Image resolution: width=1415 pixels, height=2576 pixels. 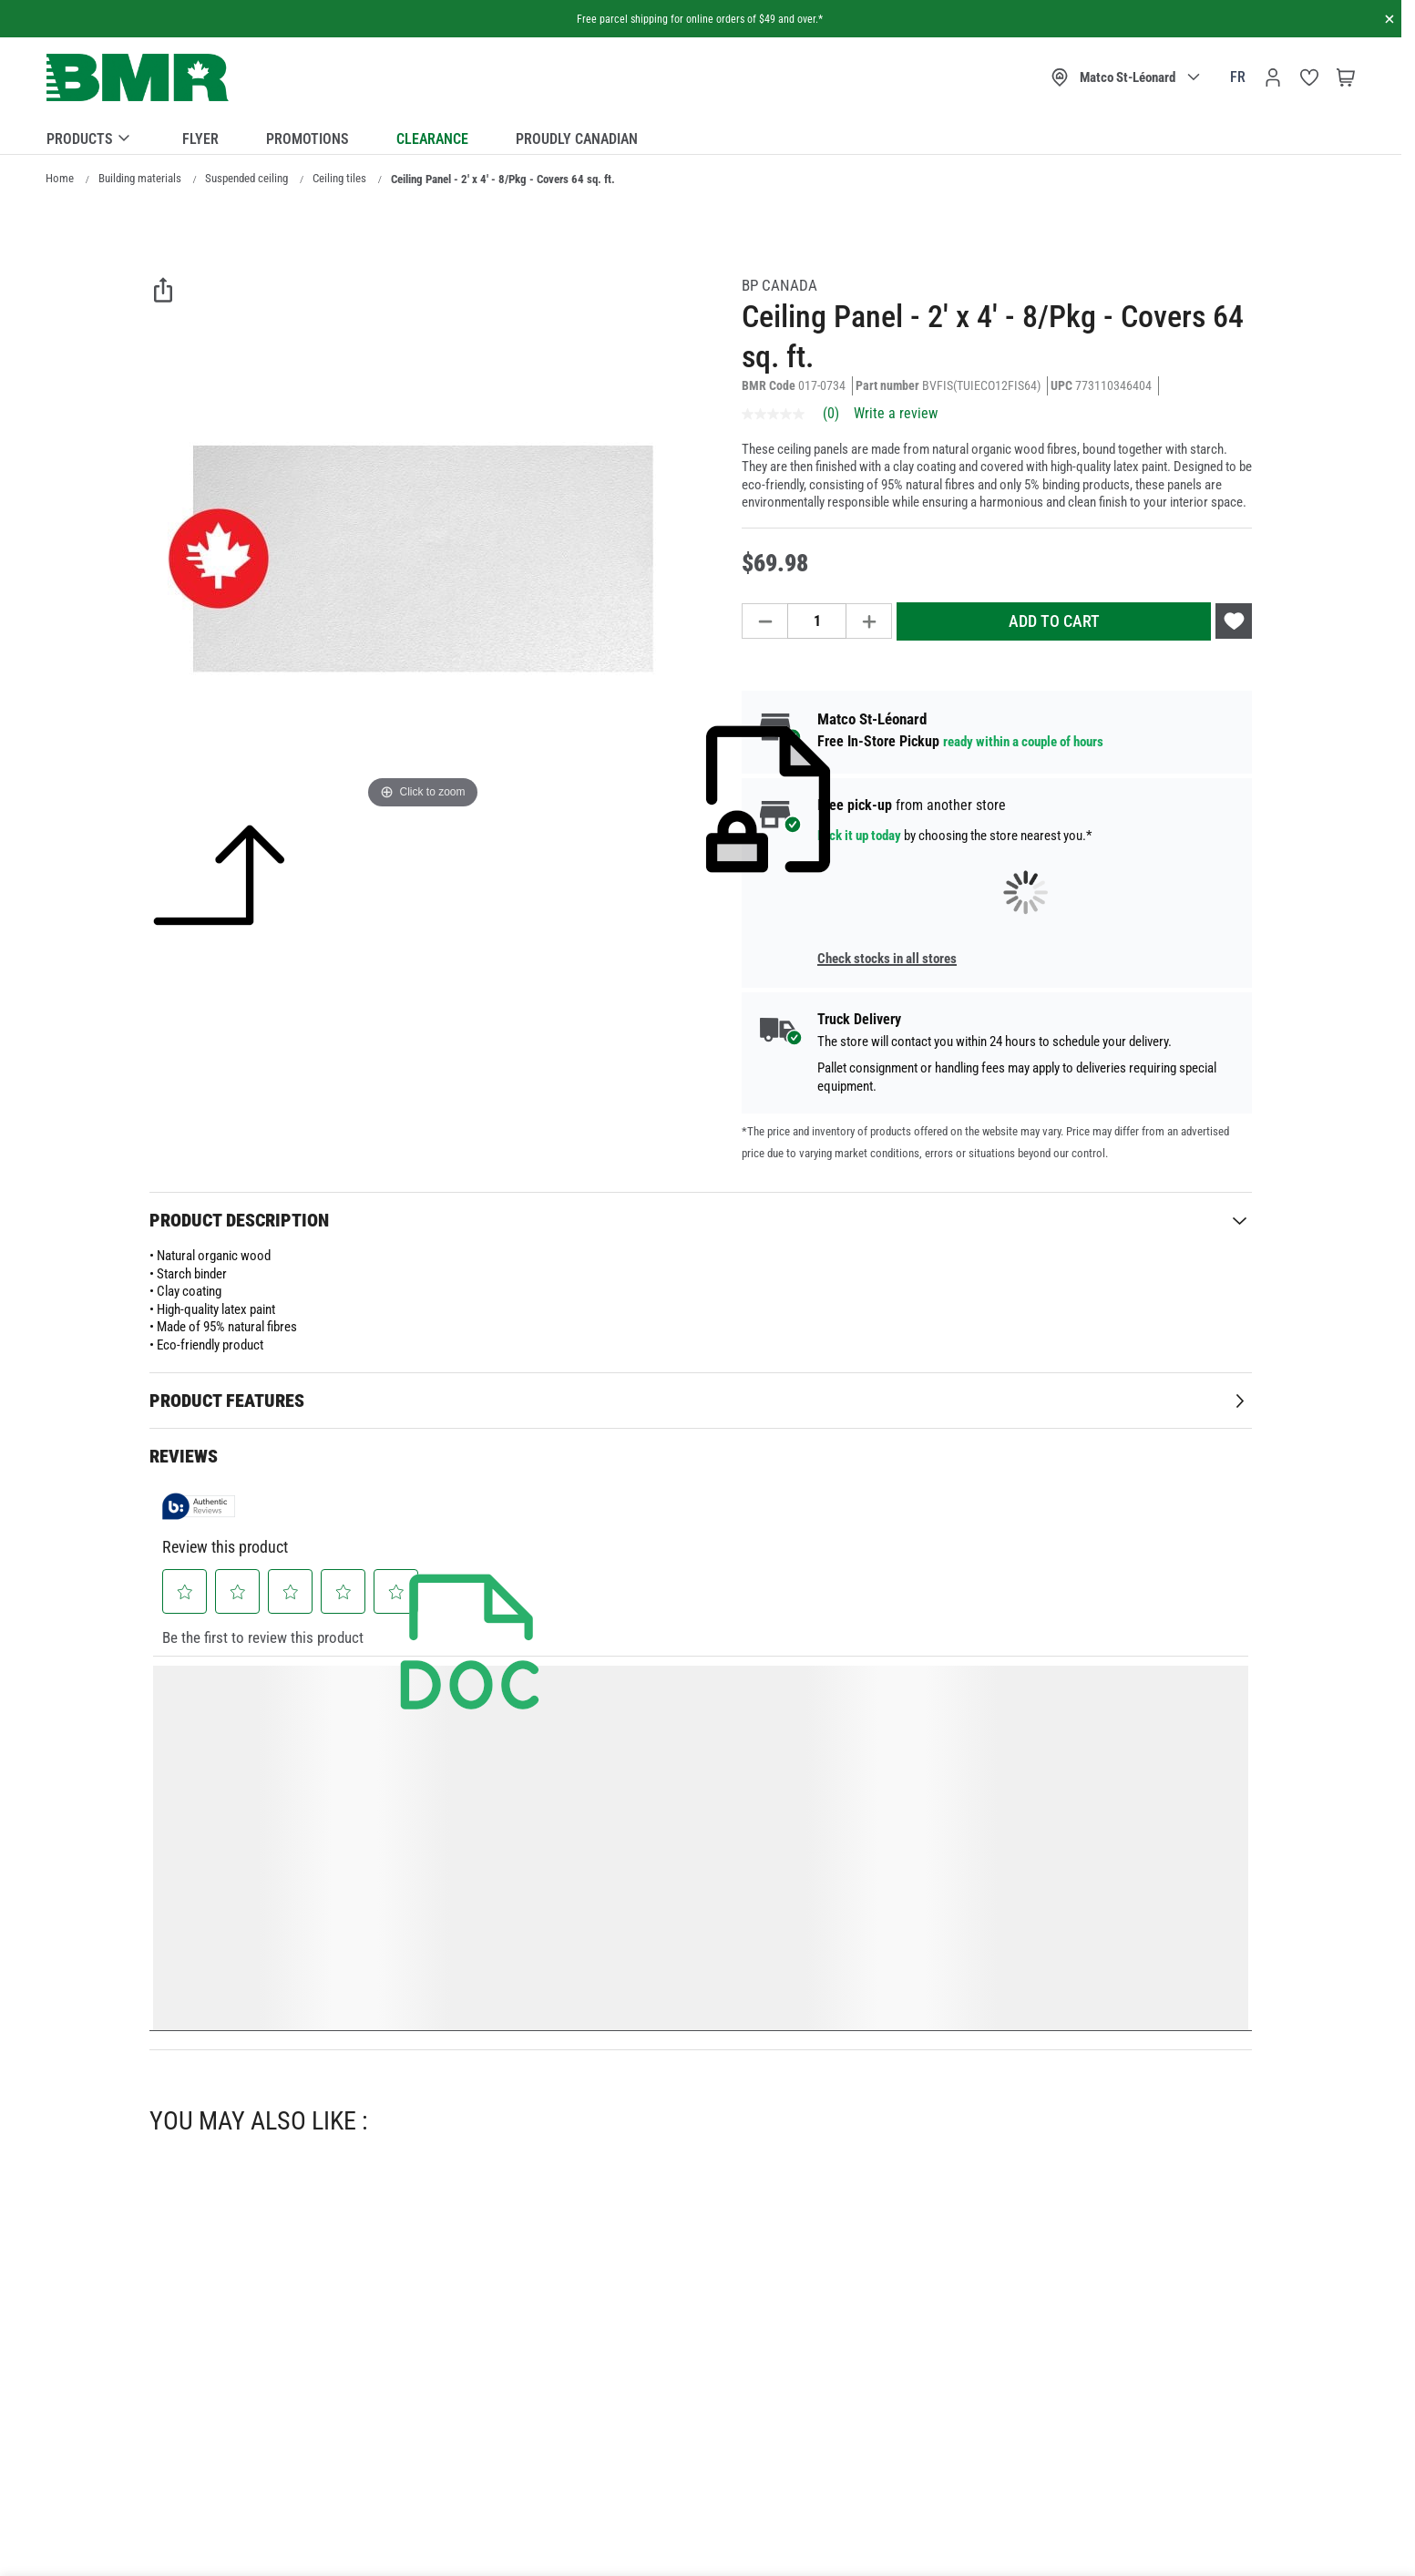 I want to click on move item up and to the right, so click(x=224, y=880).